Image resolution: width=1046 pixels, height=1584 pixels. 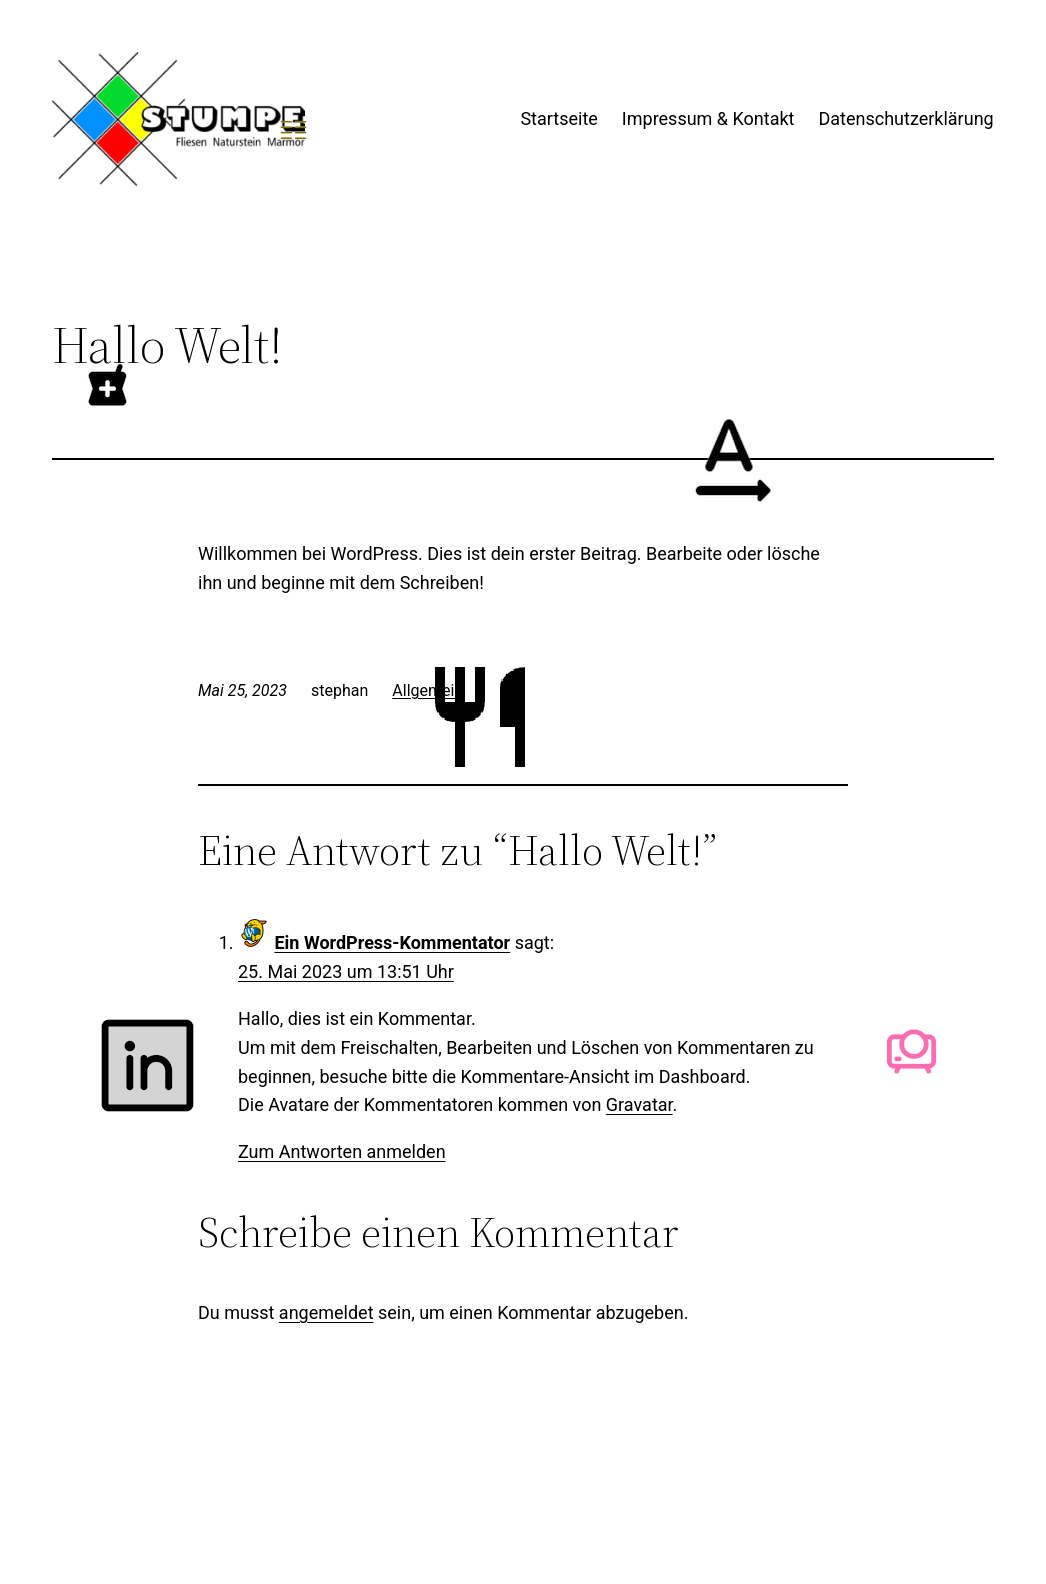 I want to click on find nearby restaurants, so click(x=480, y=717).